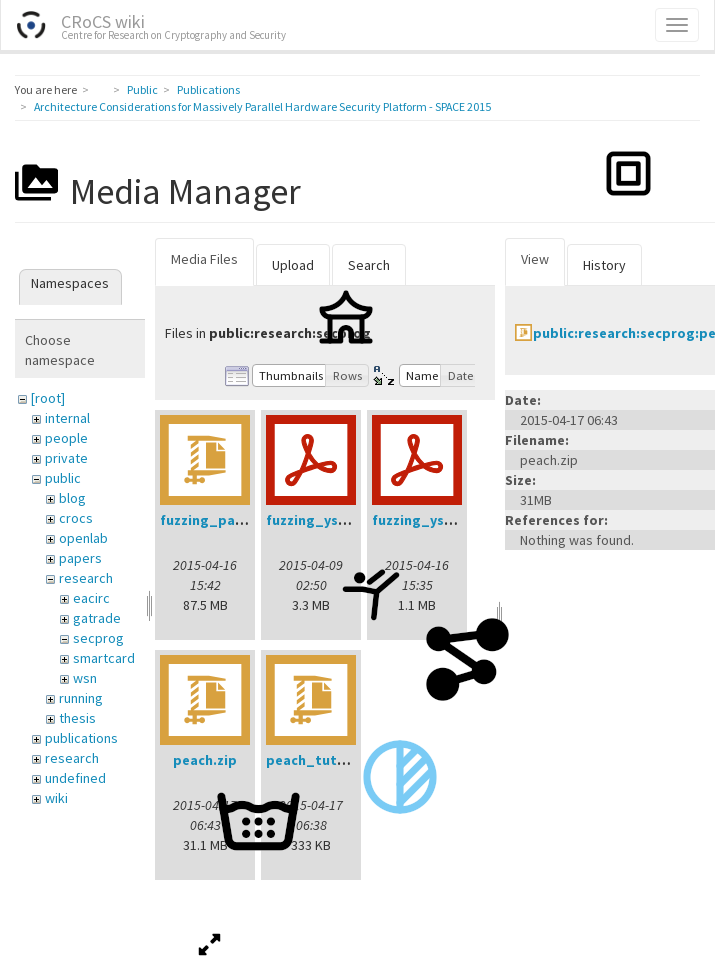  I want to click on adjust display contrast settings, so click(400, 777).